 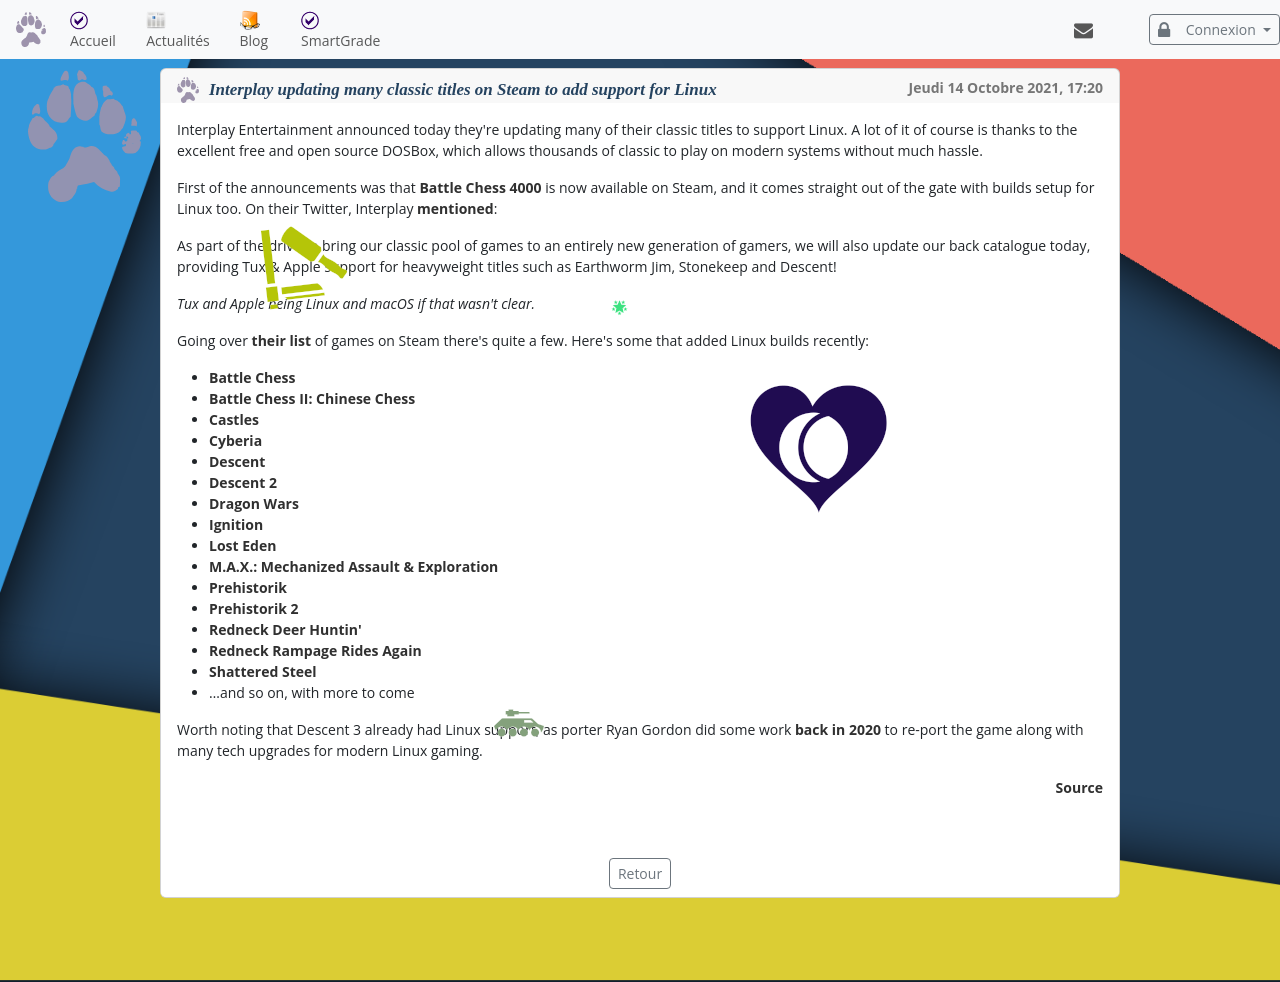 I want to click on armored personnel carrier unit in a strategy game, so click(x=519, y=723).